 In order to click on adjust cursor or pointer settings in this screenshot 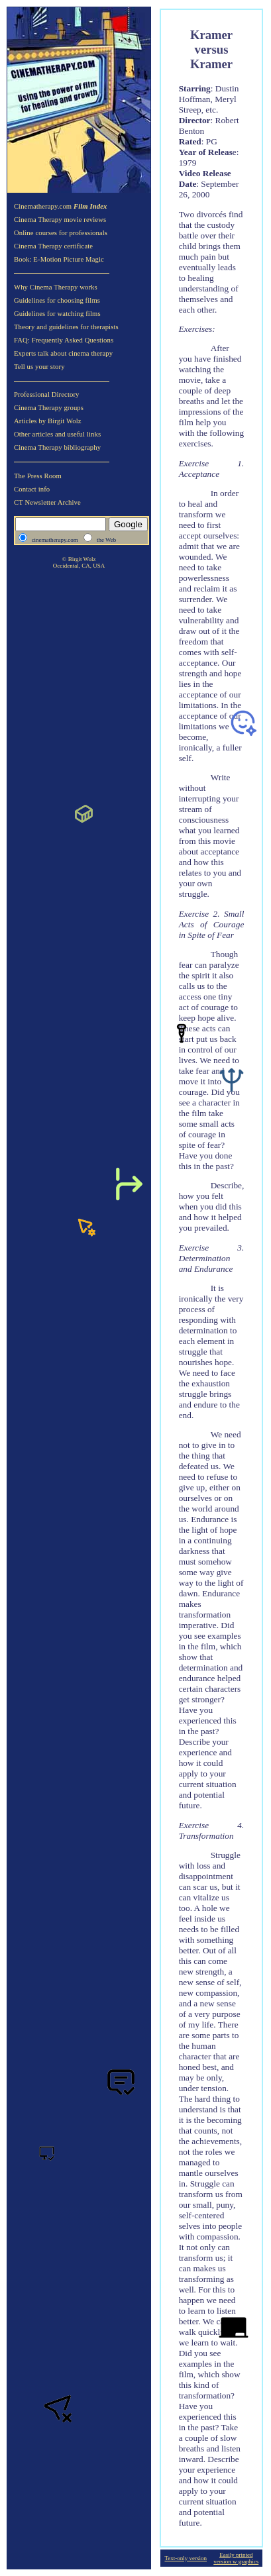, I will do `click(85, 1226)`.